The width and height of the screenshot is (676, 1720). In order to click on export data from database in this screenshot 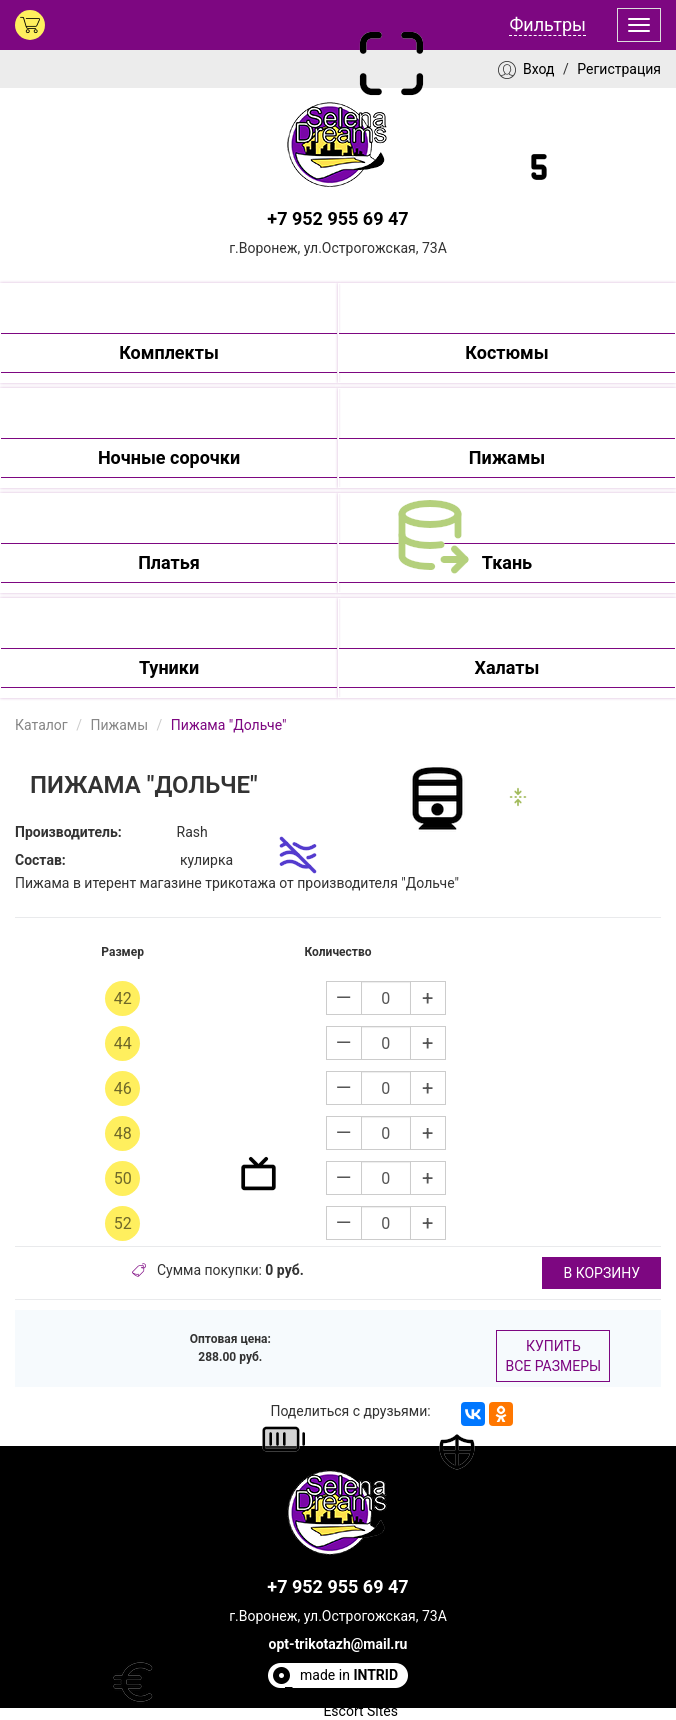, I will do `click(430, 535)`.